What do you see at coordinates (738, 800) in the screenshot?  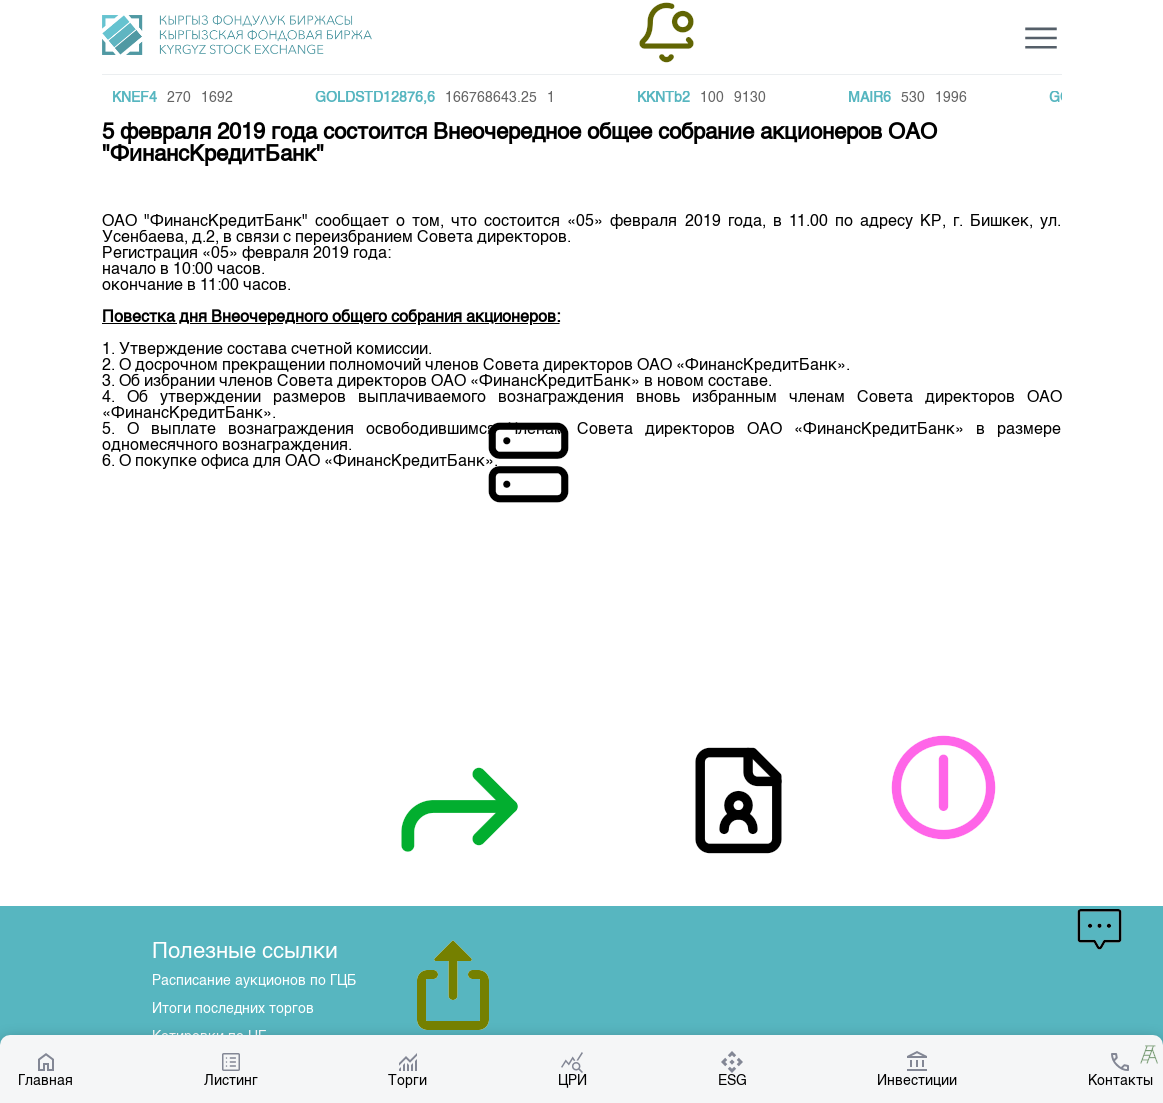 I see `view user profile document` at bounding box center [738, 800].